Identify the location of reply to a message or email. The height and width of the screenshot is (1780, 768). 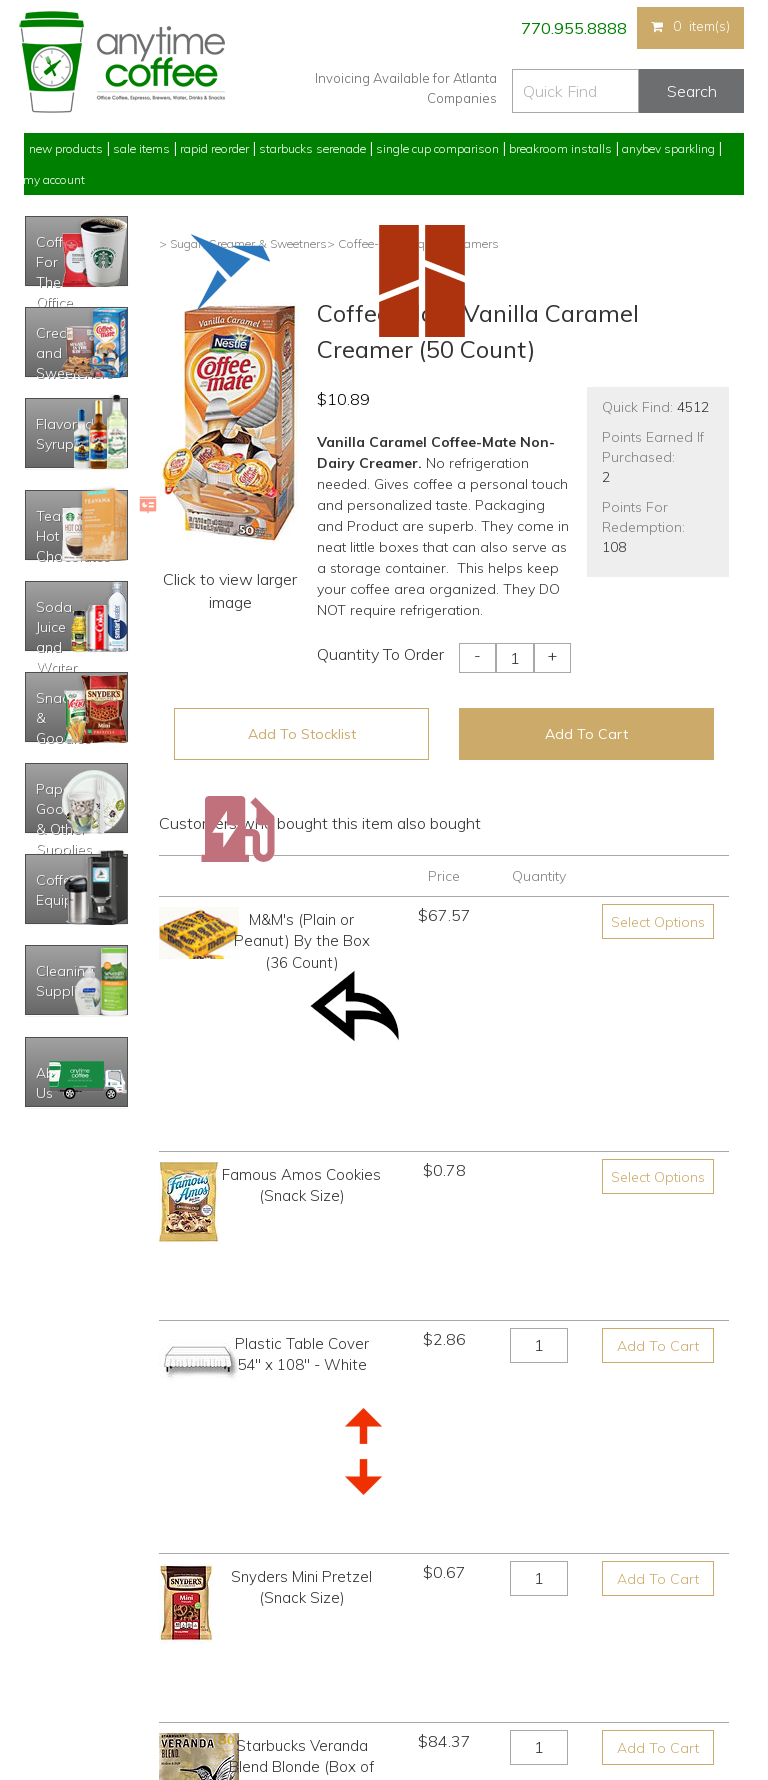
(359, 1006).